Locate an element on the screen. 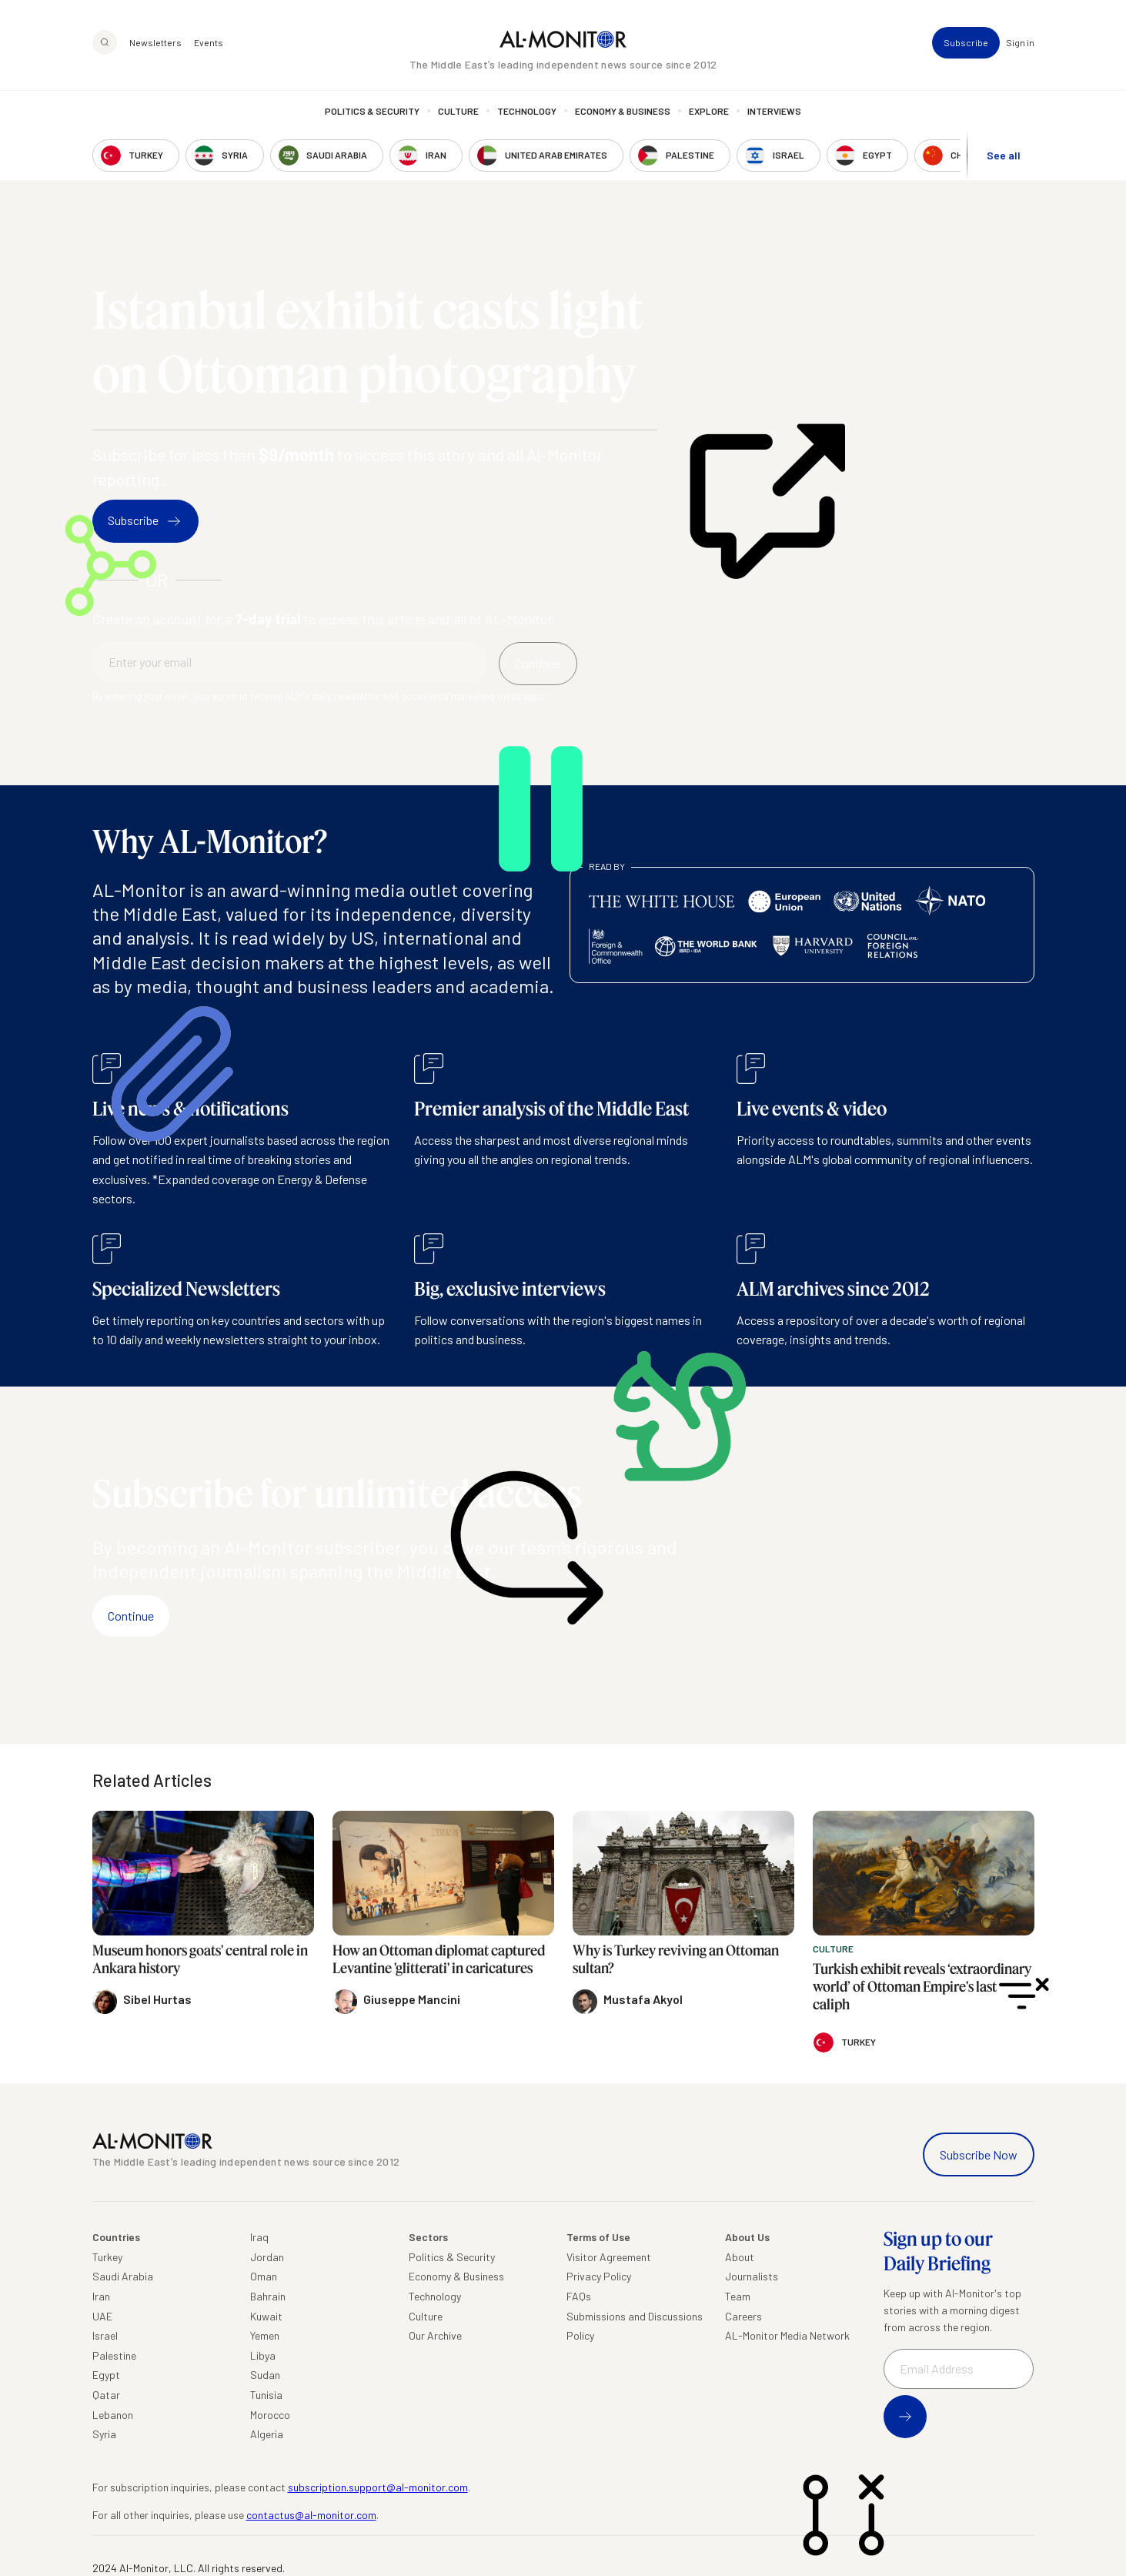 The height and width of the screenshot is (2576, 1126). access AI model settings is located at coordinates (109, 565).